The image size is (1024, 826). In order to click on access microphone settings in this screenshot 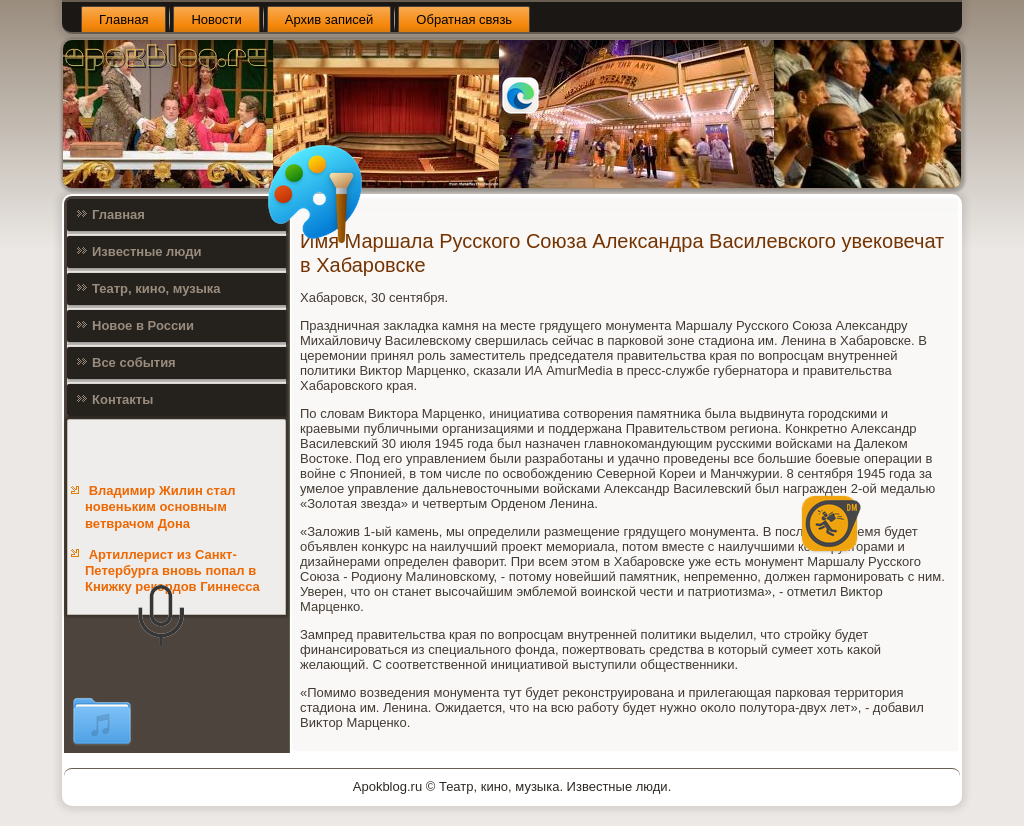, I will do `click(161, 615)`.